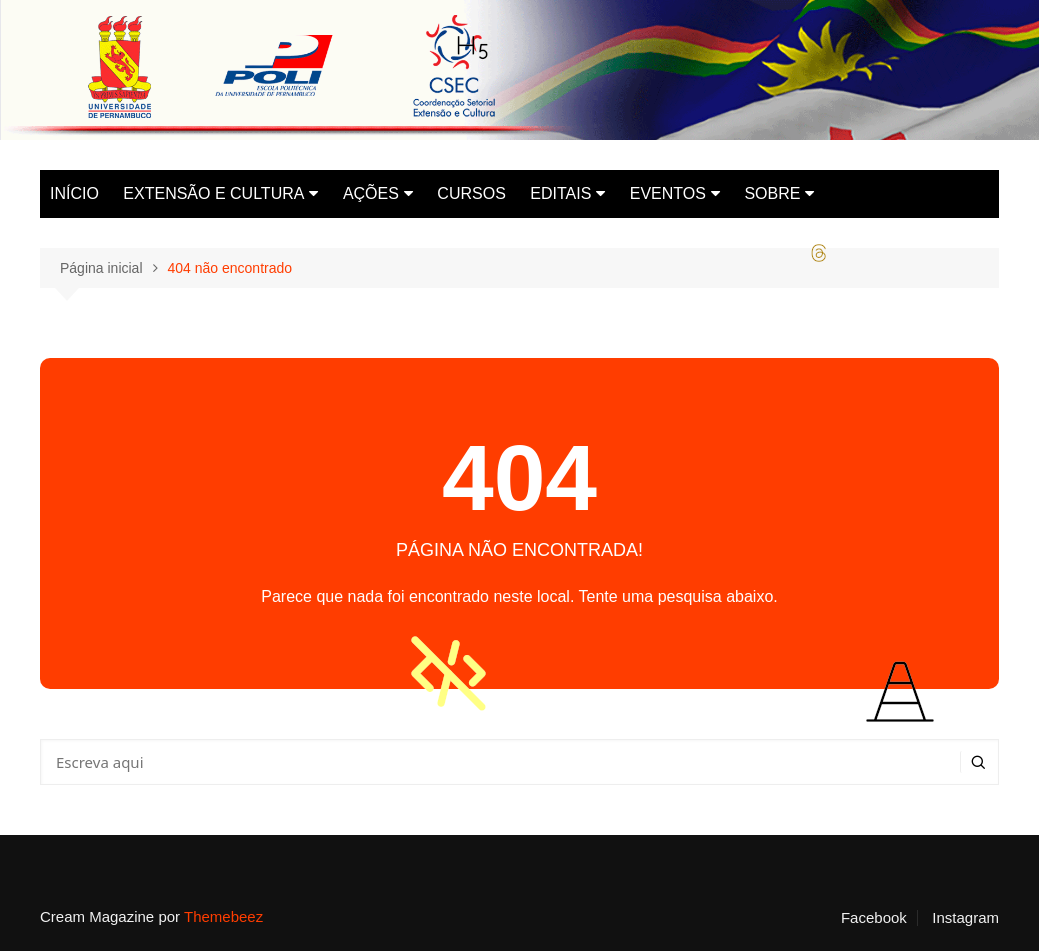  What do you see at coordinates (471, 47) in the screenshot?
I see `format text as heading level 5` at bounding box center [471, 47].